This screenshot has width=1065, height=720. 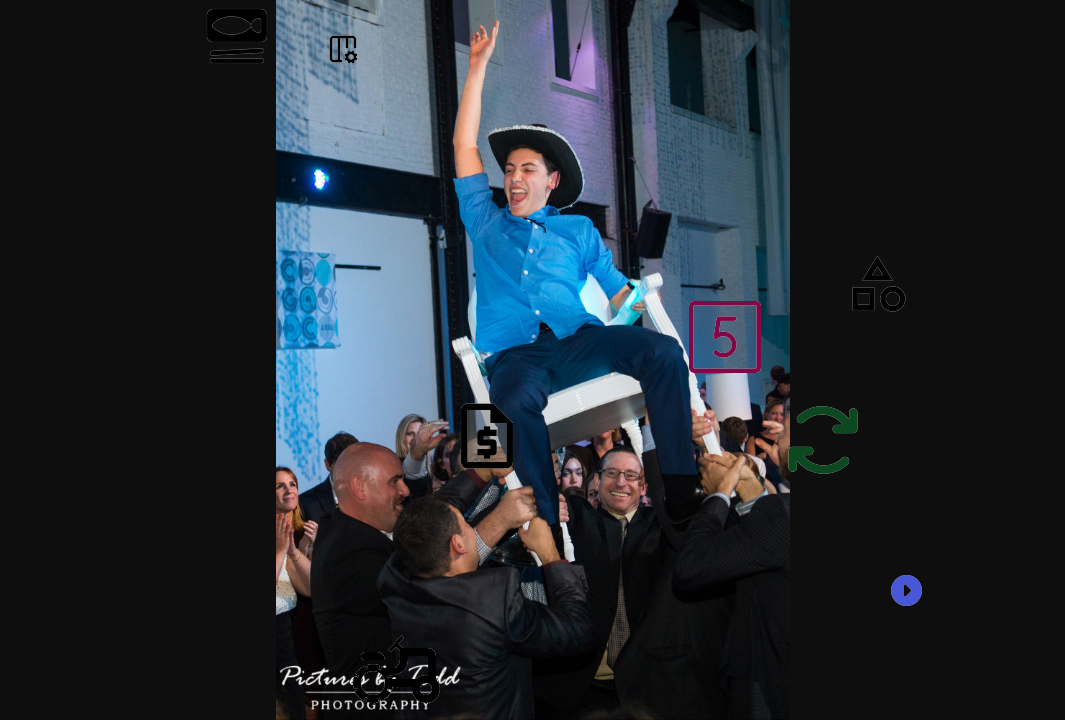 I want to click on select or navigate to item number five, so click(x=725, y=337).